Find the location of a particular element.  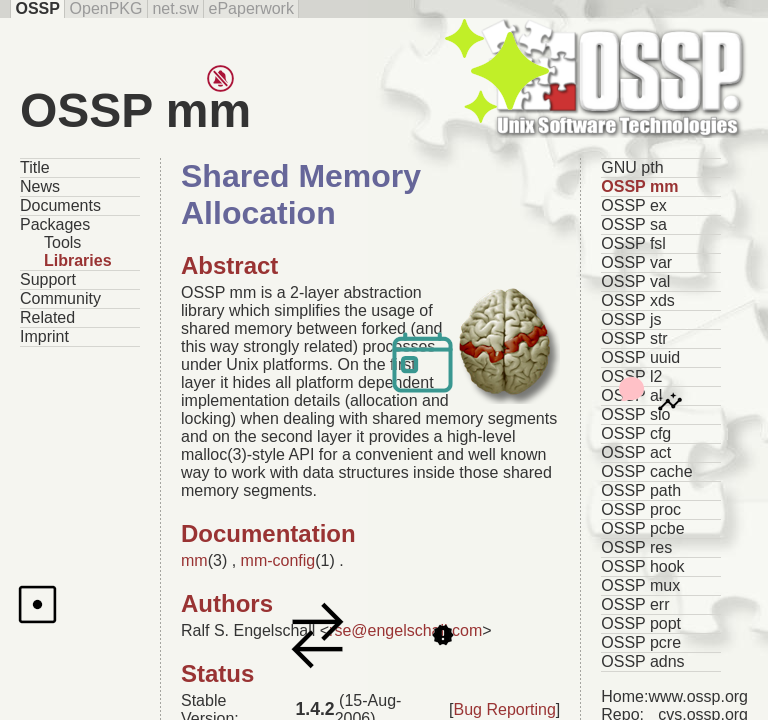

swap or exchange items is located at coordinates (317, 635).